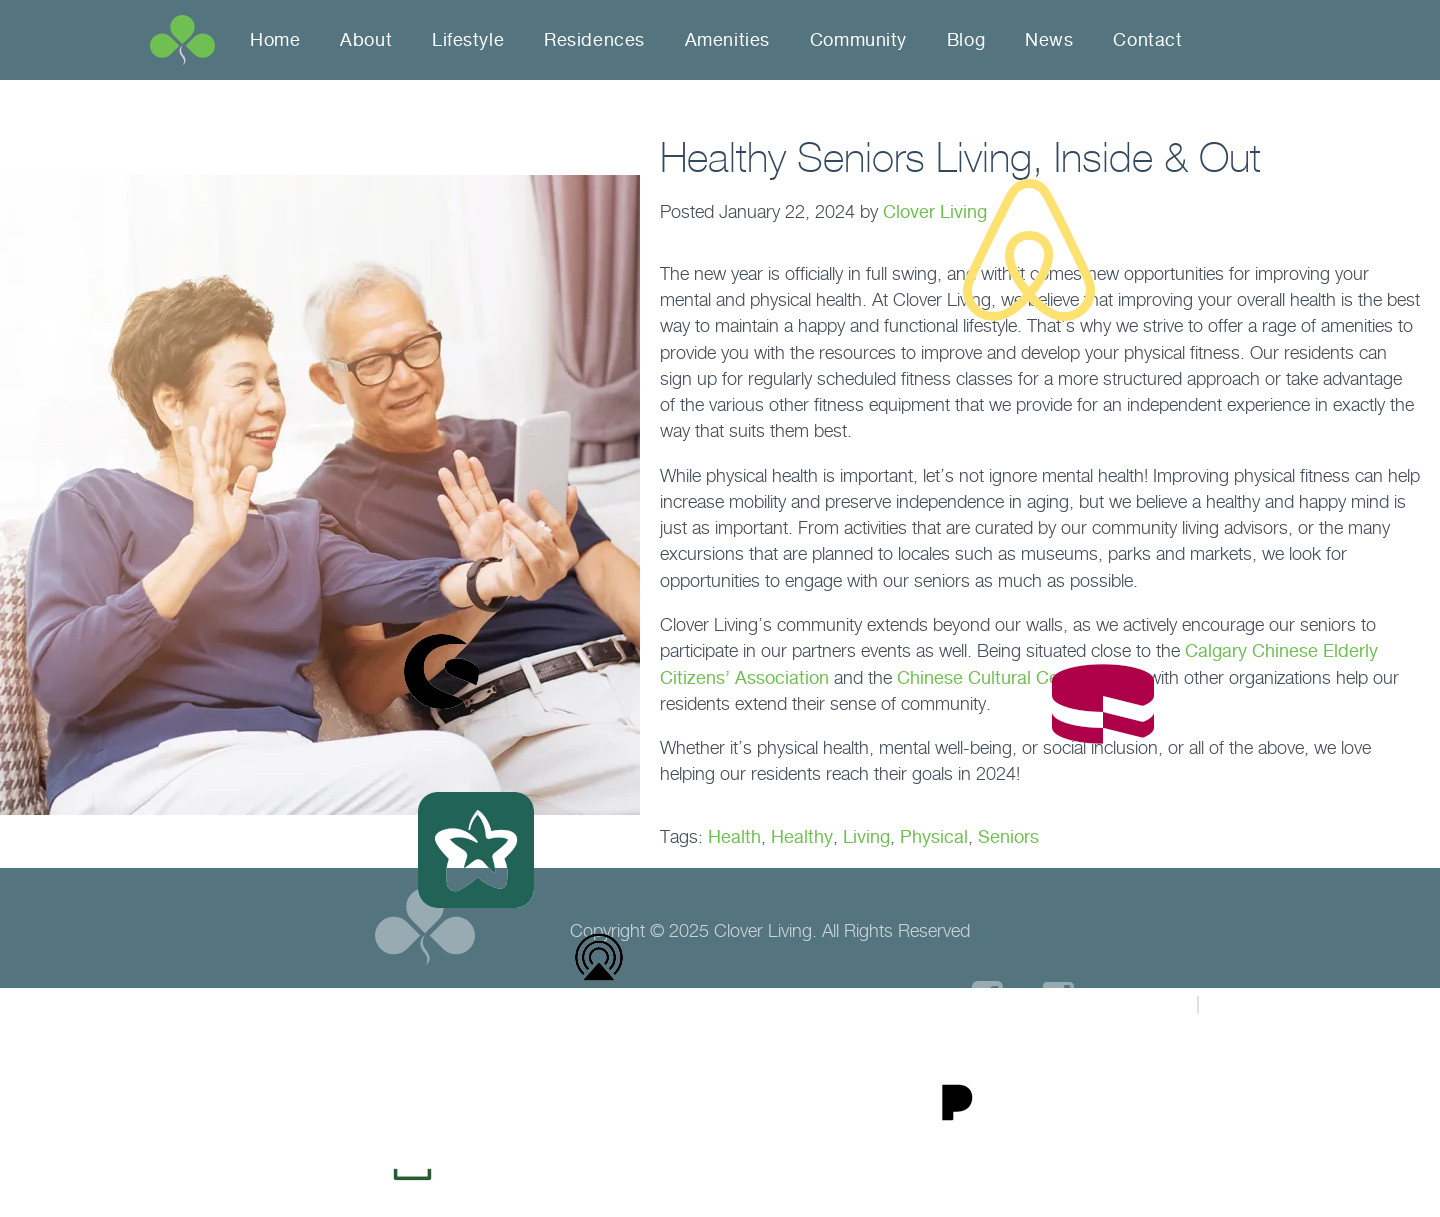 This screenshot has width=1440, height=1217. Describe the element at coordinates (599, 957) in the screenshot. I see `stream audio to airplay-compatible devices` at that location.